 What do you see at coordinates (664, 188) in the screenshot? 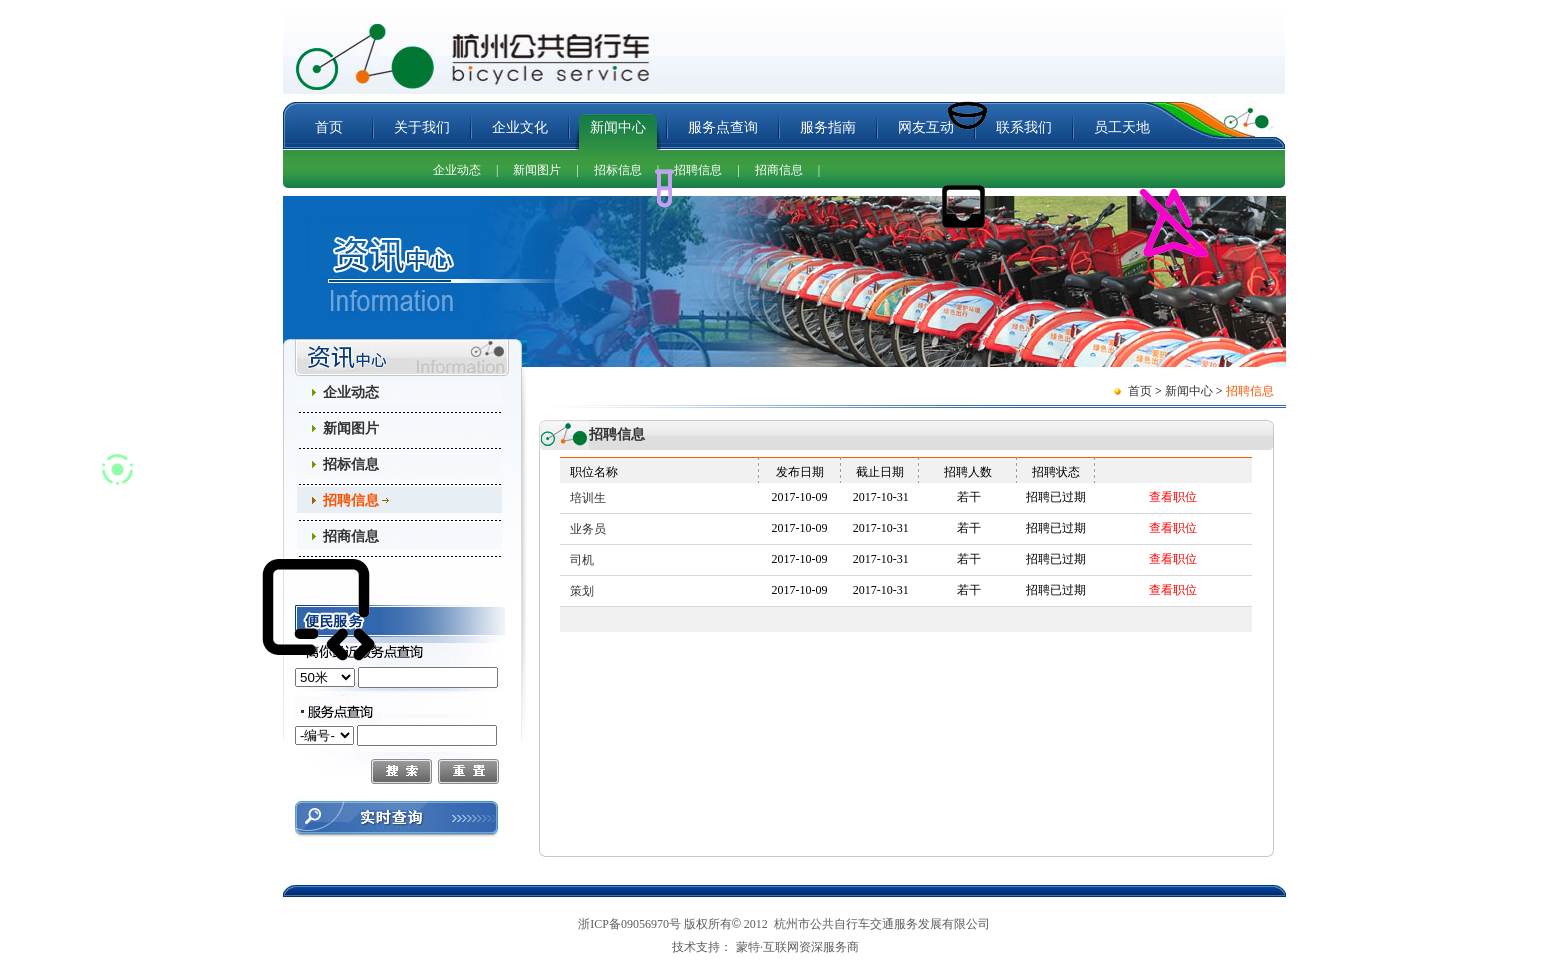
I see `access lab or test results` at bounding box center [664, 188].